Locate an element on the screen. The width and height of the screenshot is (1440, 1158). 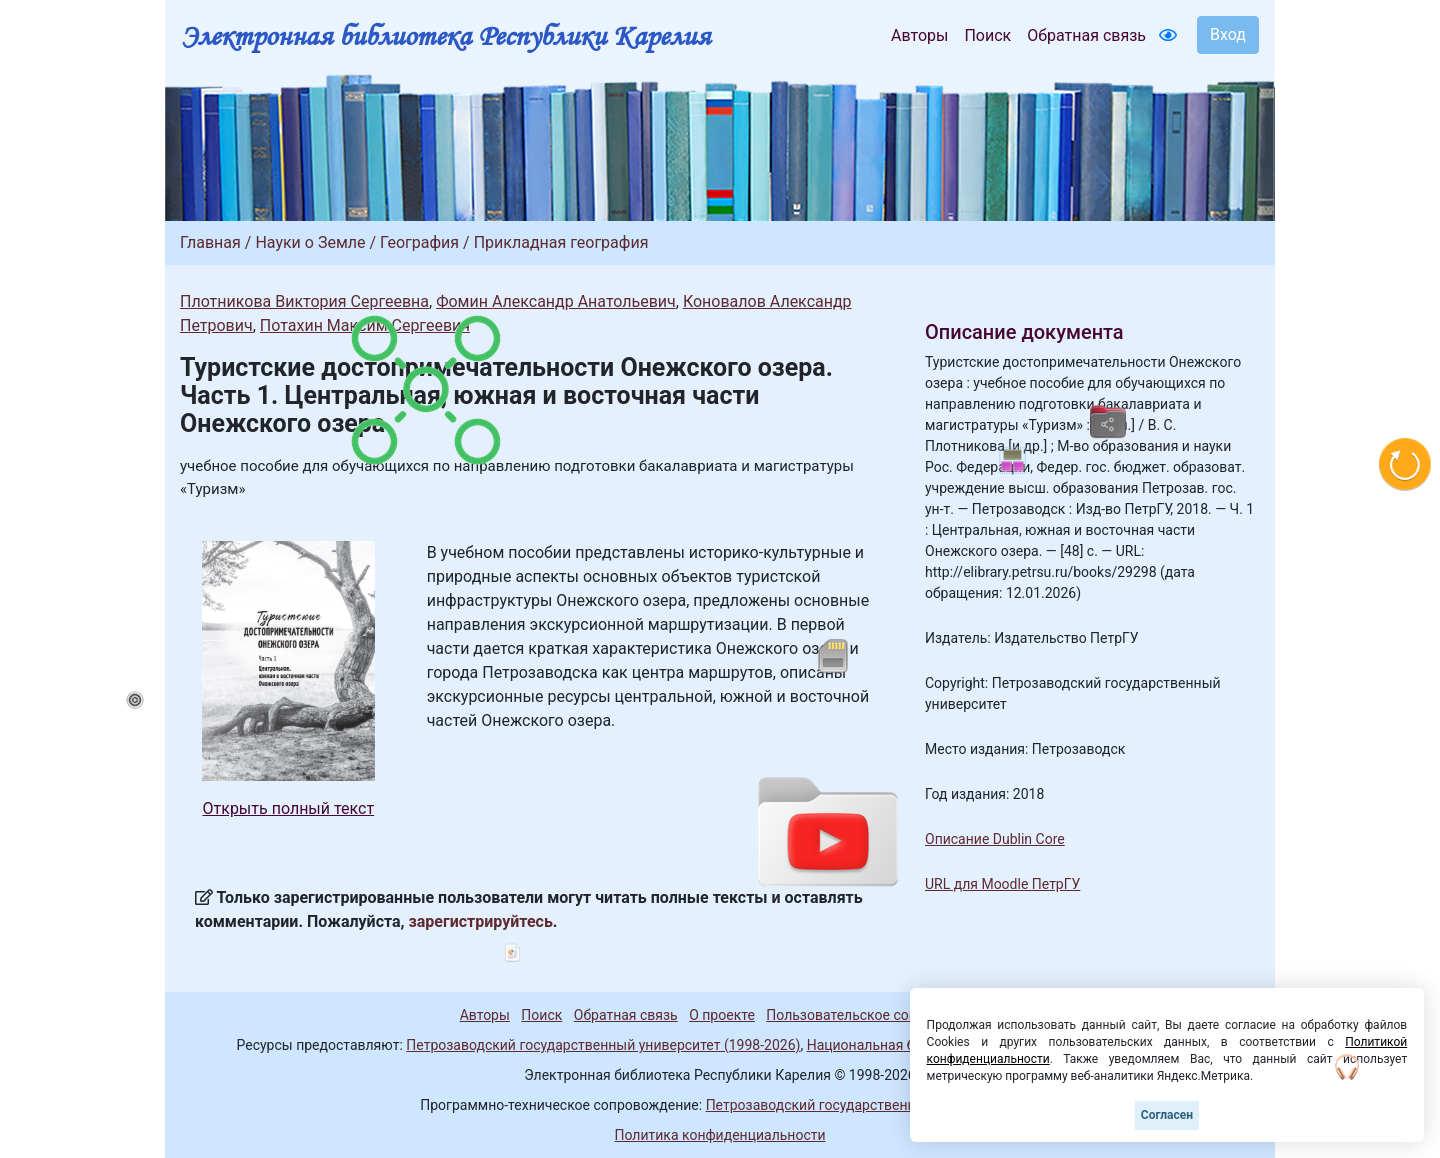
restart or reboot the system is located at coordinates (1405, 464).